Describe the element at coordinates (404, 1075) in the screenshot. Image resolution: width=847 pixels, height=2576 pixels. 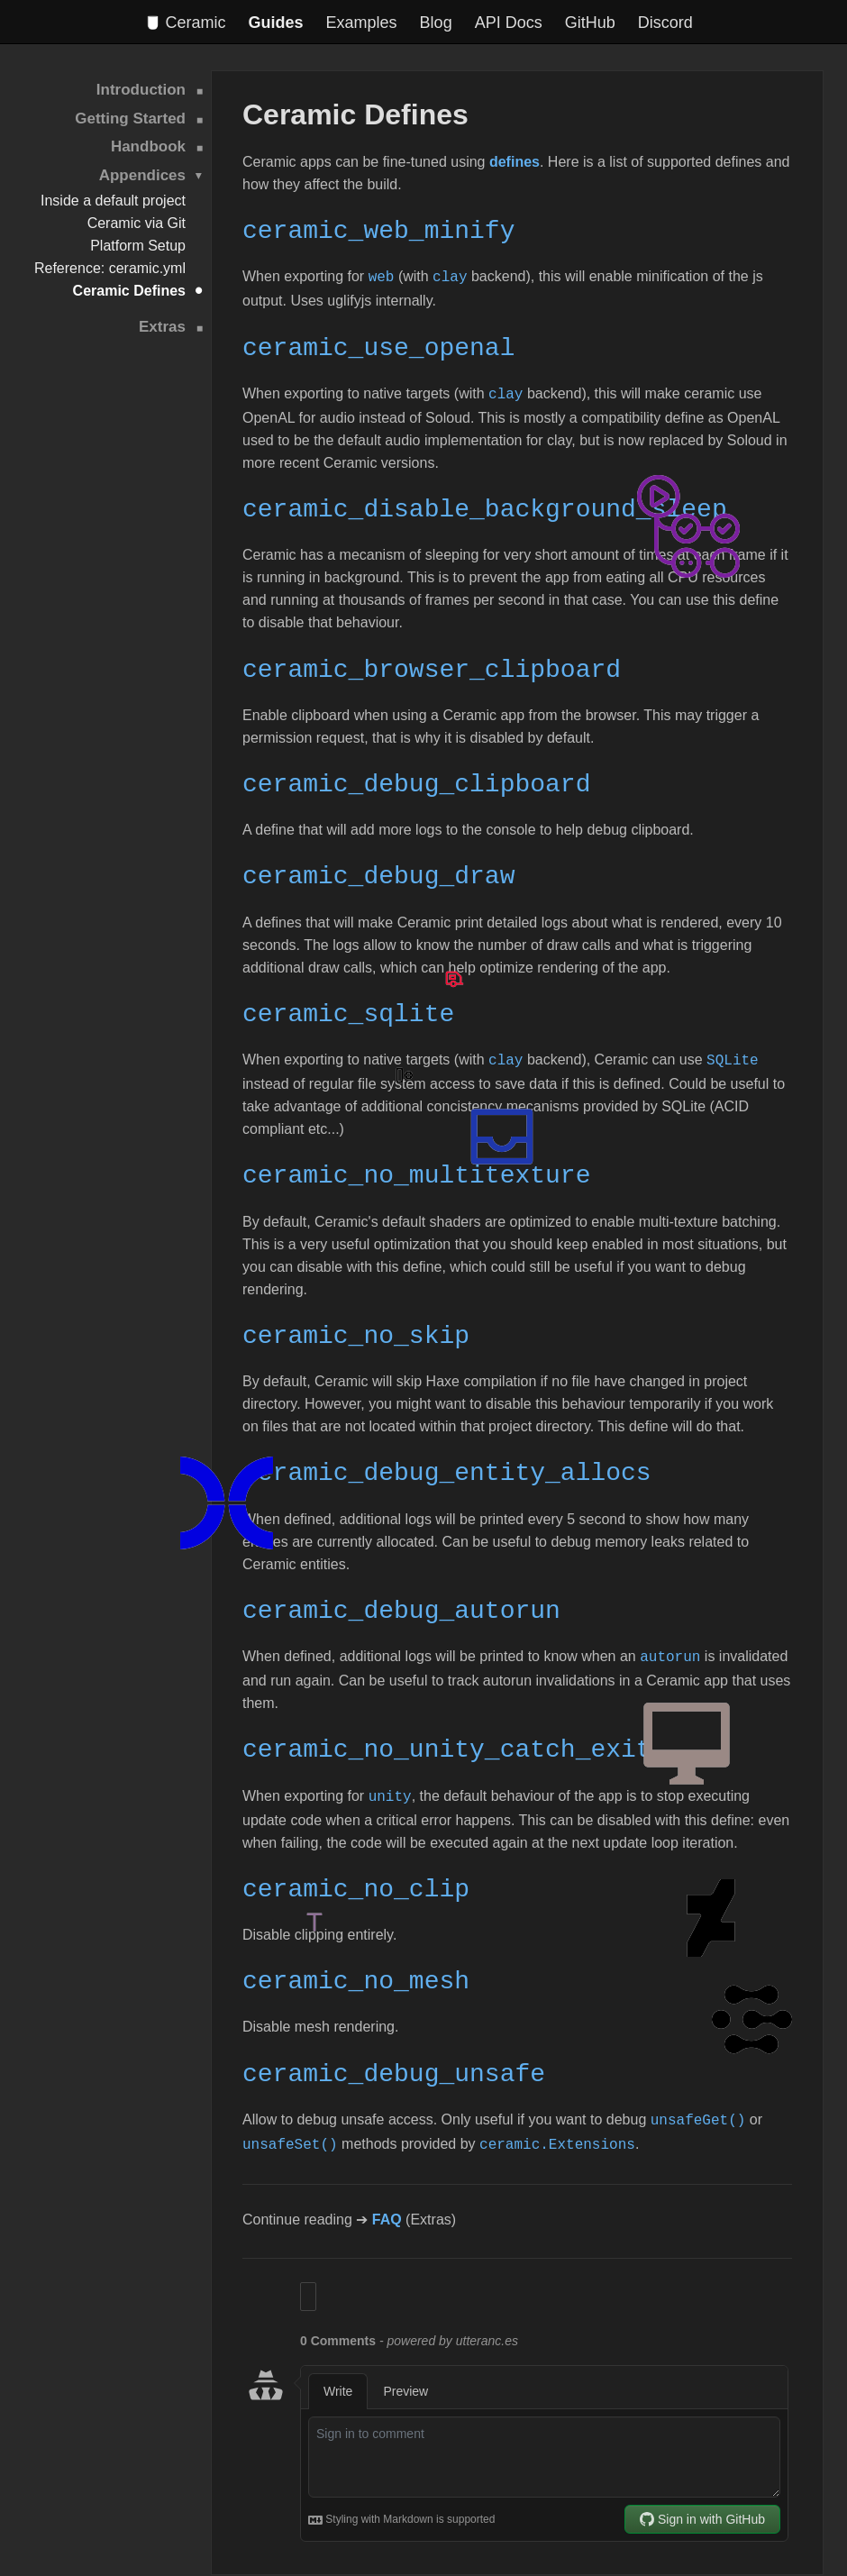
I see `insert a new column to the right` at that location.